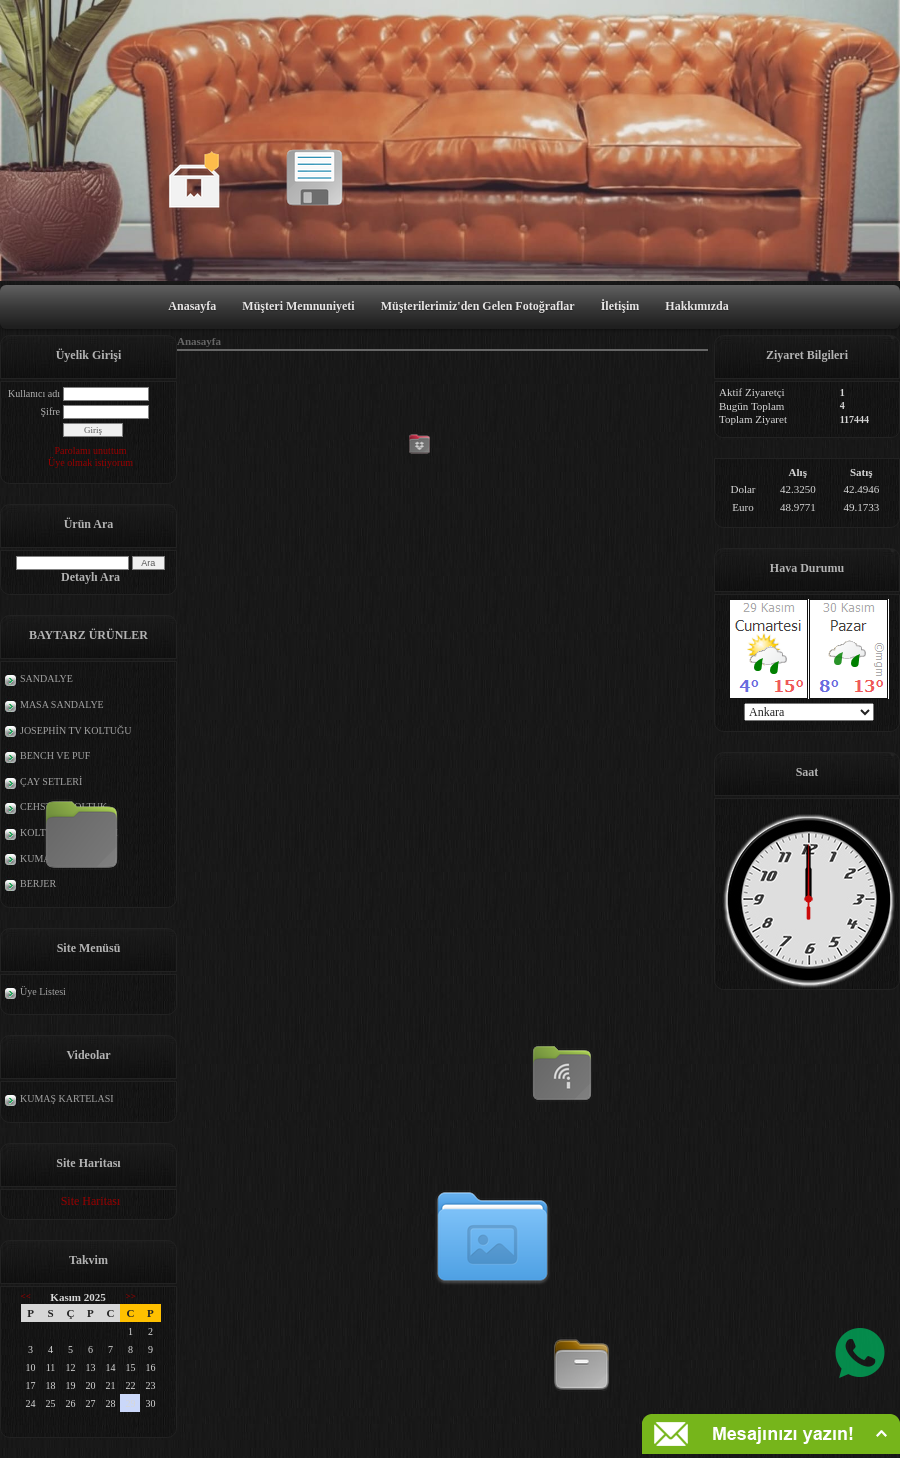  What do you see at coordinates (314, 177) in the screenshot?
I see `save file or document` at bounding box center [314, 177].